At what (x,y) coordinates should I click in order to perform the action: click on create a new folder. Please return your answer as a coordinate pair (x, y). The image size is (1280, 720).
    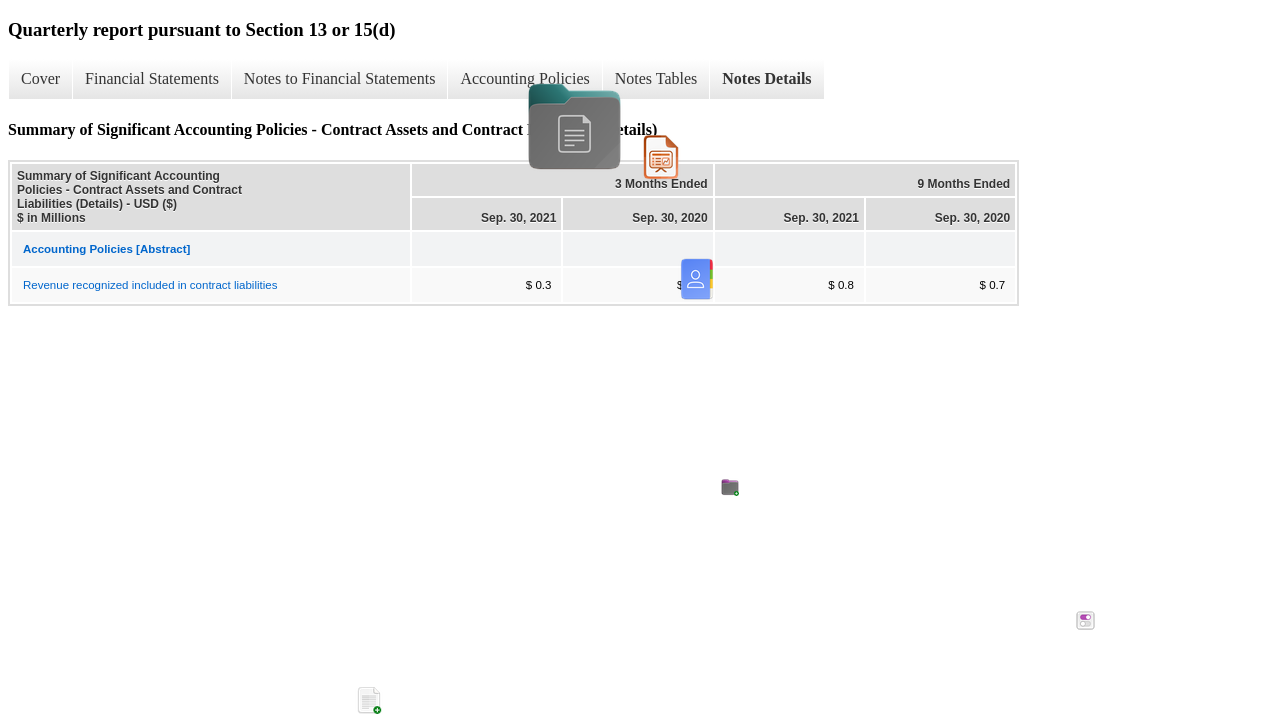
    Looking at the image, I should click on (730, 487).